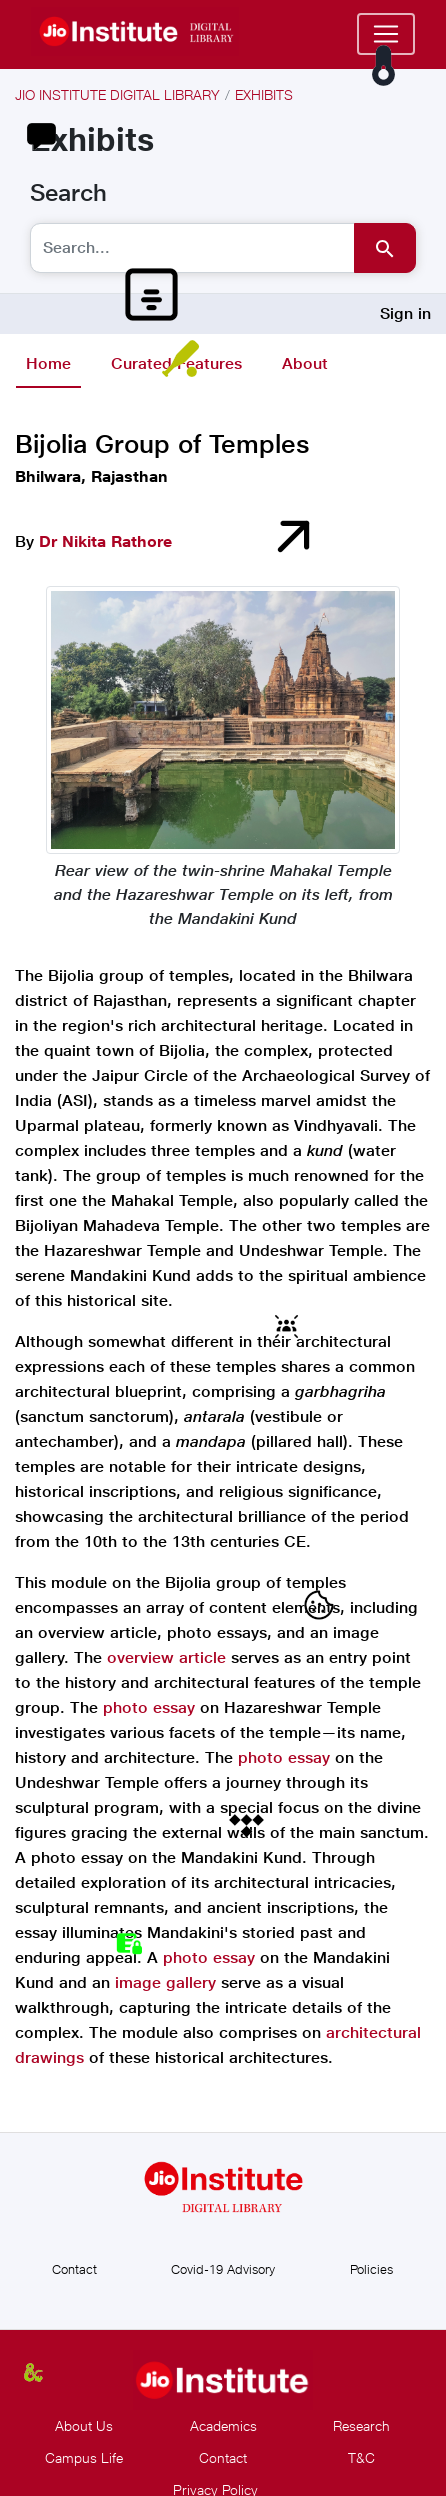  I want to click on lock a specific row in a spreadsheet or table, so click(128, 1943).